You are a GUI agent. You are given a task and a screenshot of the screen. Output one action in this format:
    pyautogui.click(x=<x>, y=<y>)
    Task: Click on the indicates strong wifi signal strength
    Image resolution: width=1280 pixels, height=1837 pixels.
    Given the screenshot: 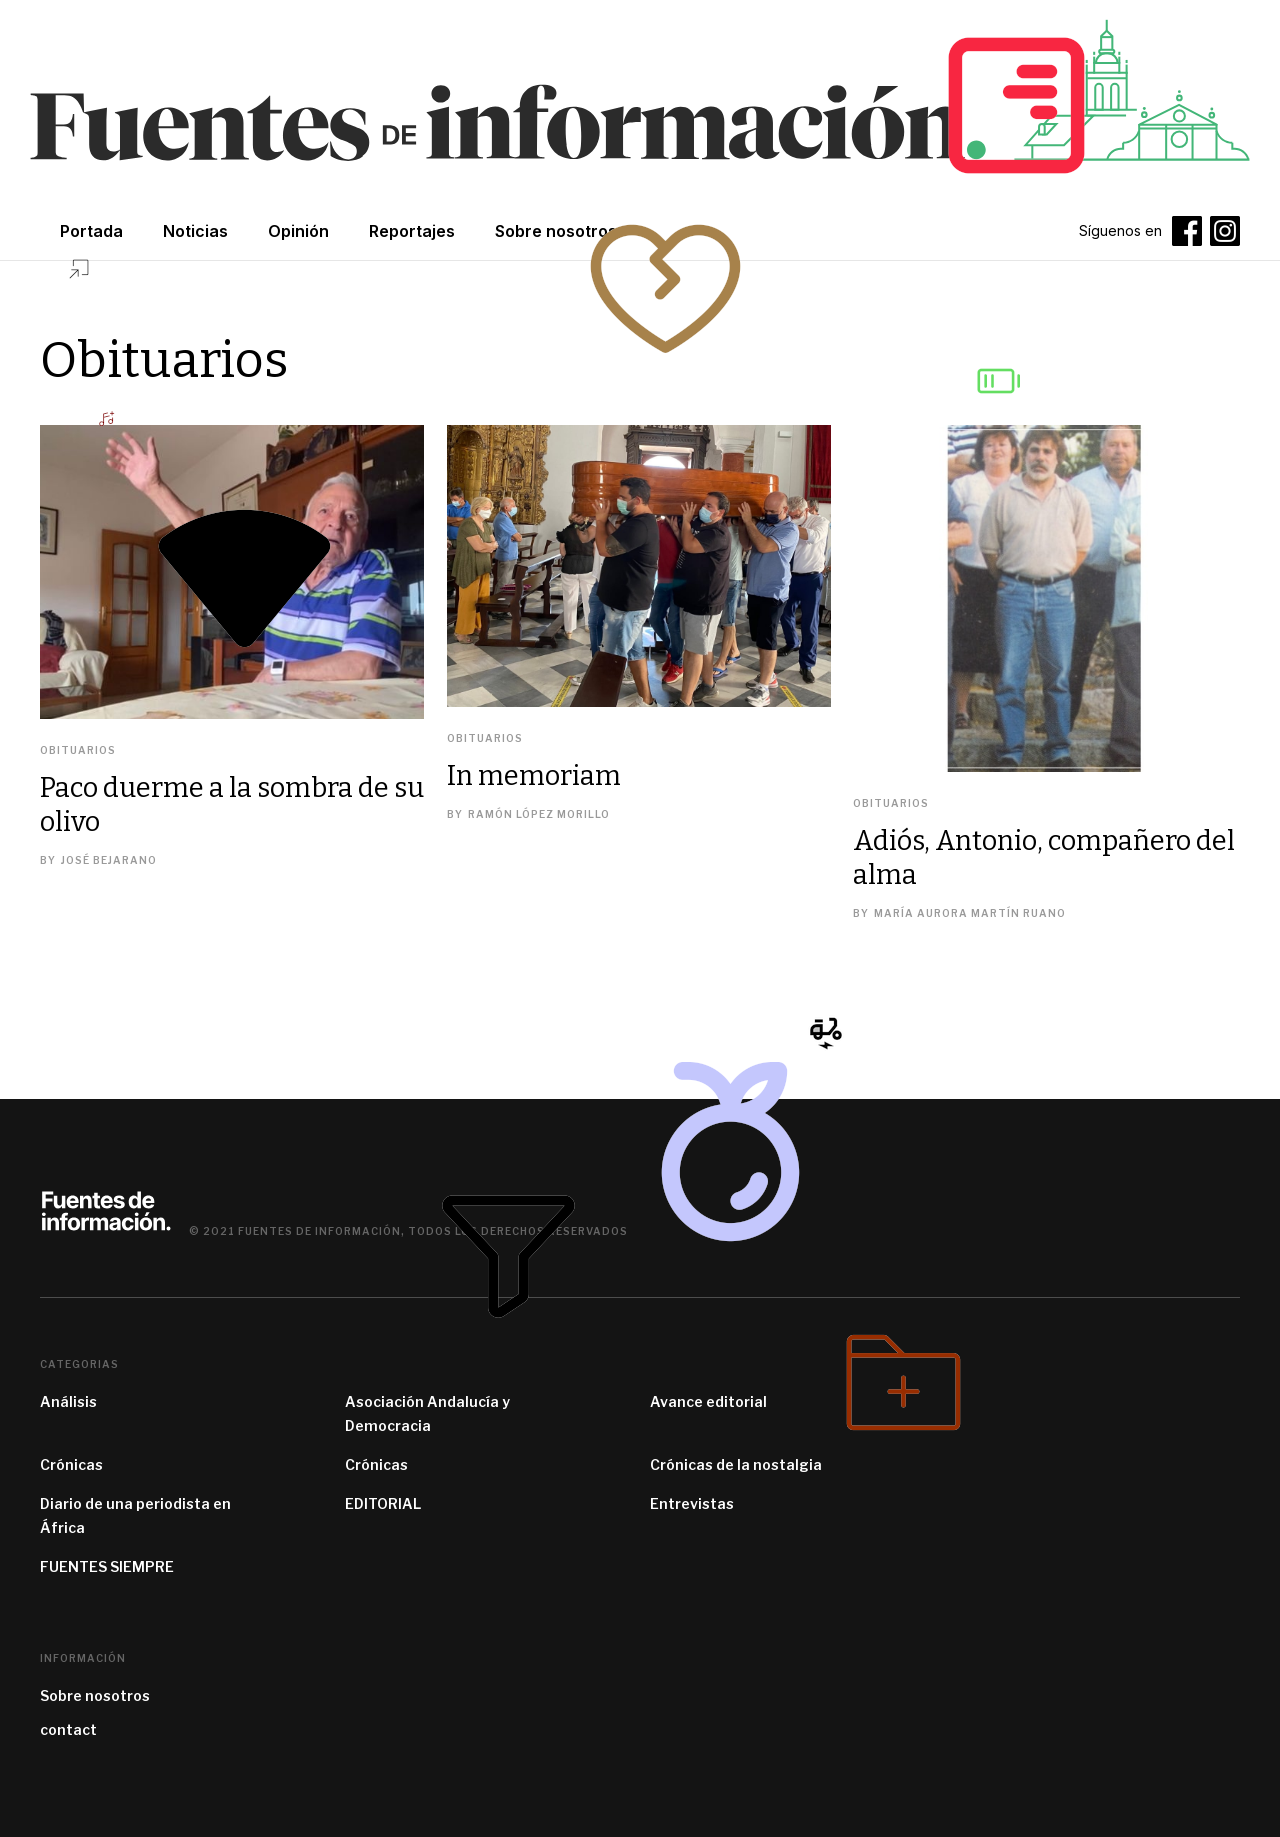 What is the action you would take?
    pyautogui.click(x=244, y=578)
    